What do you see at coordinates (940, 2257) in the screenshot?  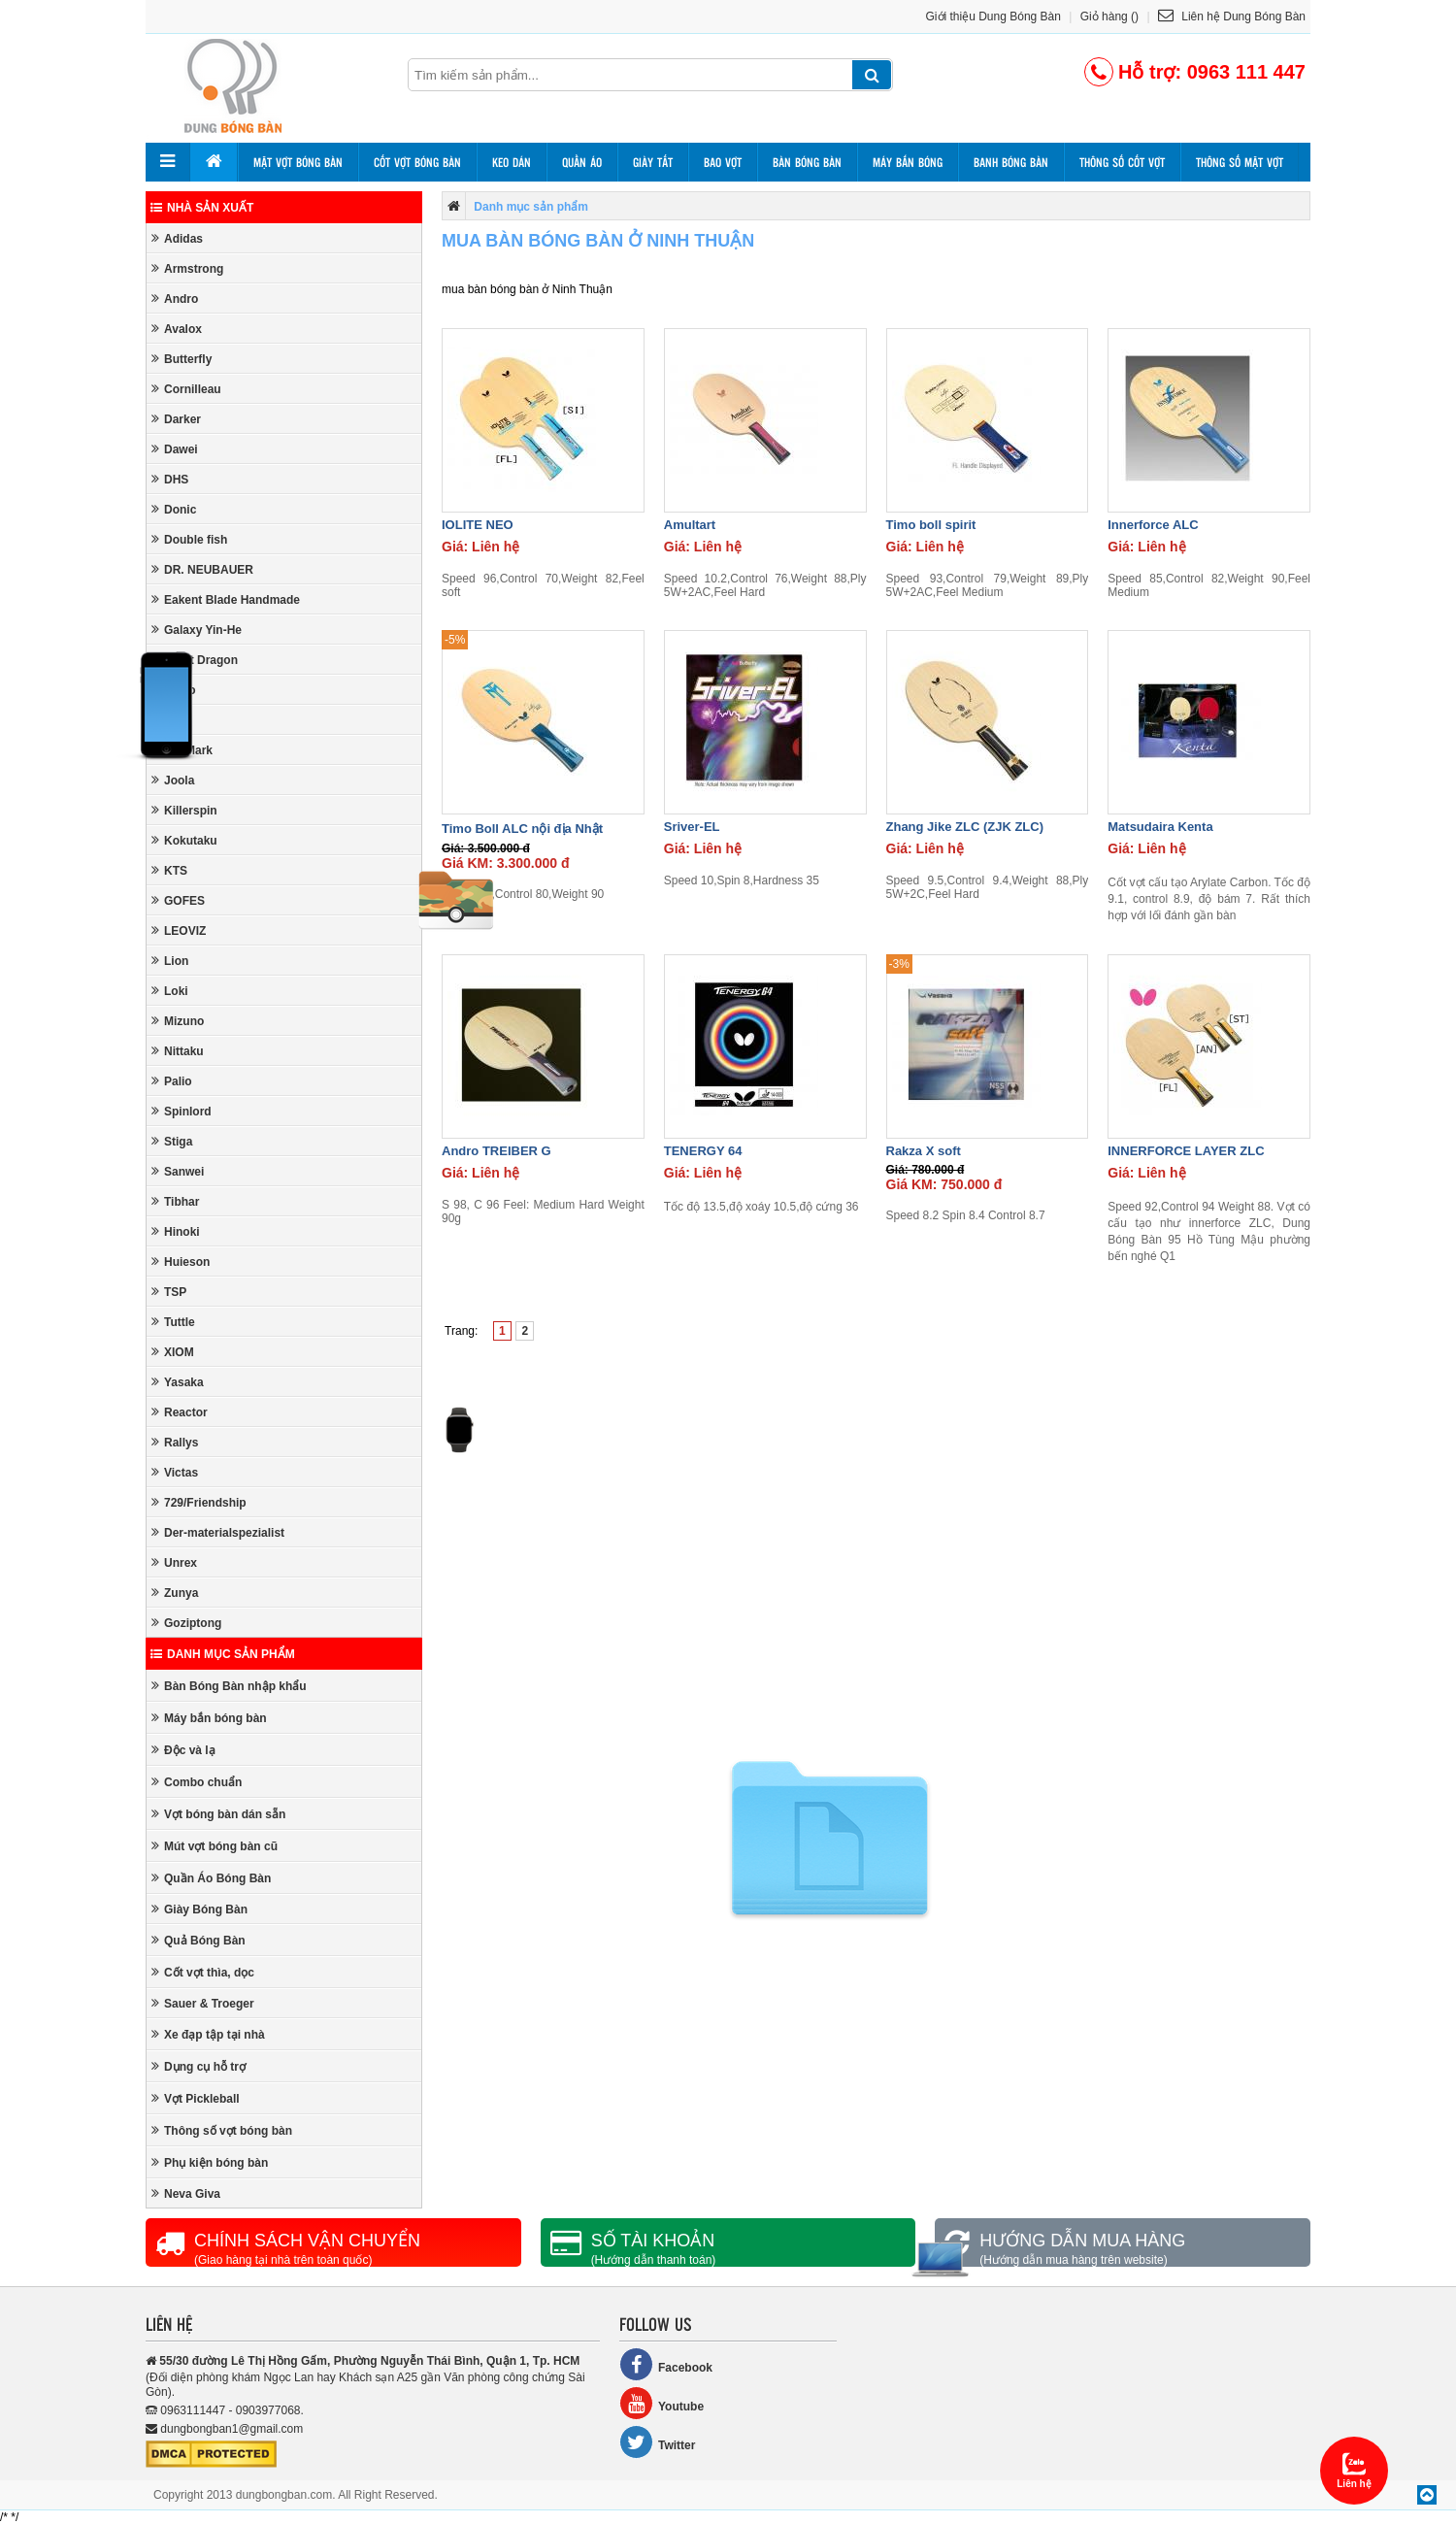 I see `represents a PowerBook G4 Titanium device` at bounding box center [940, 2257].